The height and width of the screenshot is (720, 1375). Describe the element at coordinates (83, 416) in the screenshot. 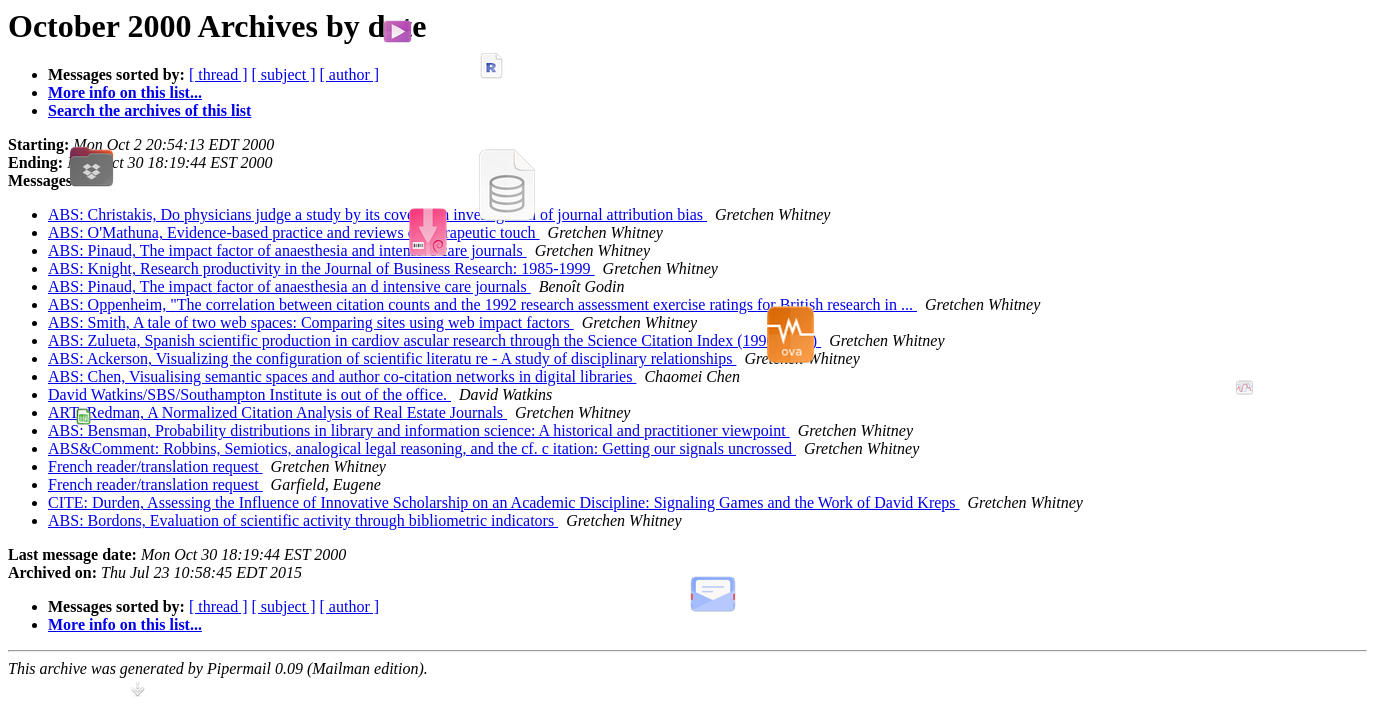

I see `open a spreadsheet template file` at that location.